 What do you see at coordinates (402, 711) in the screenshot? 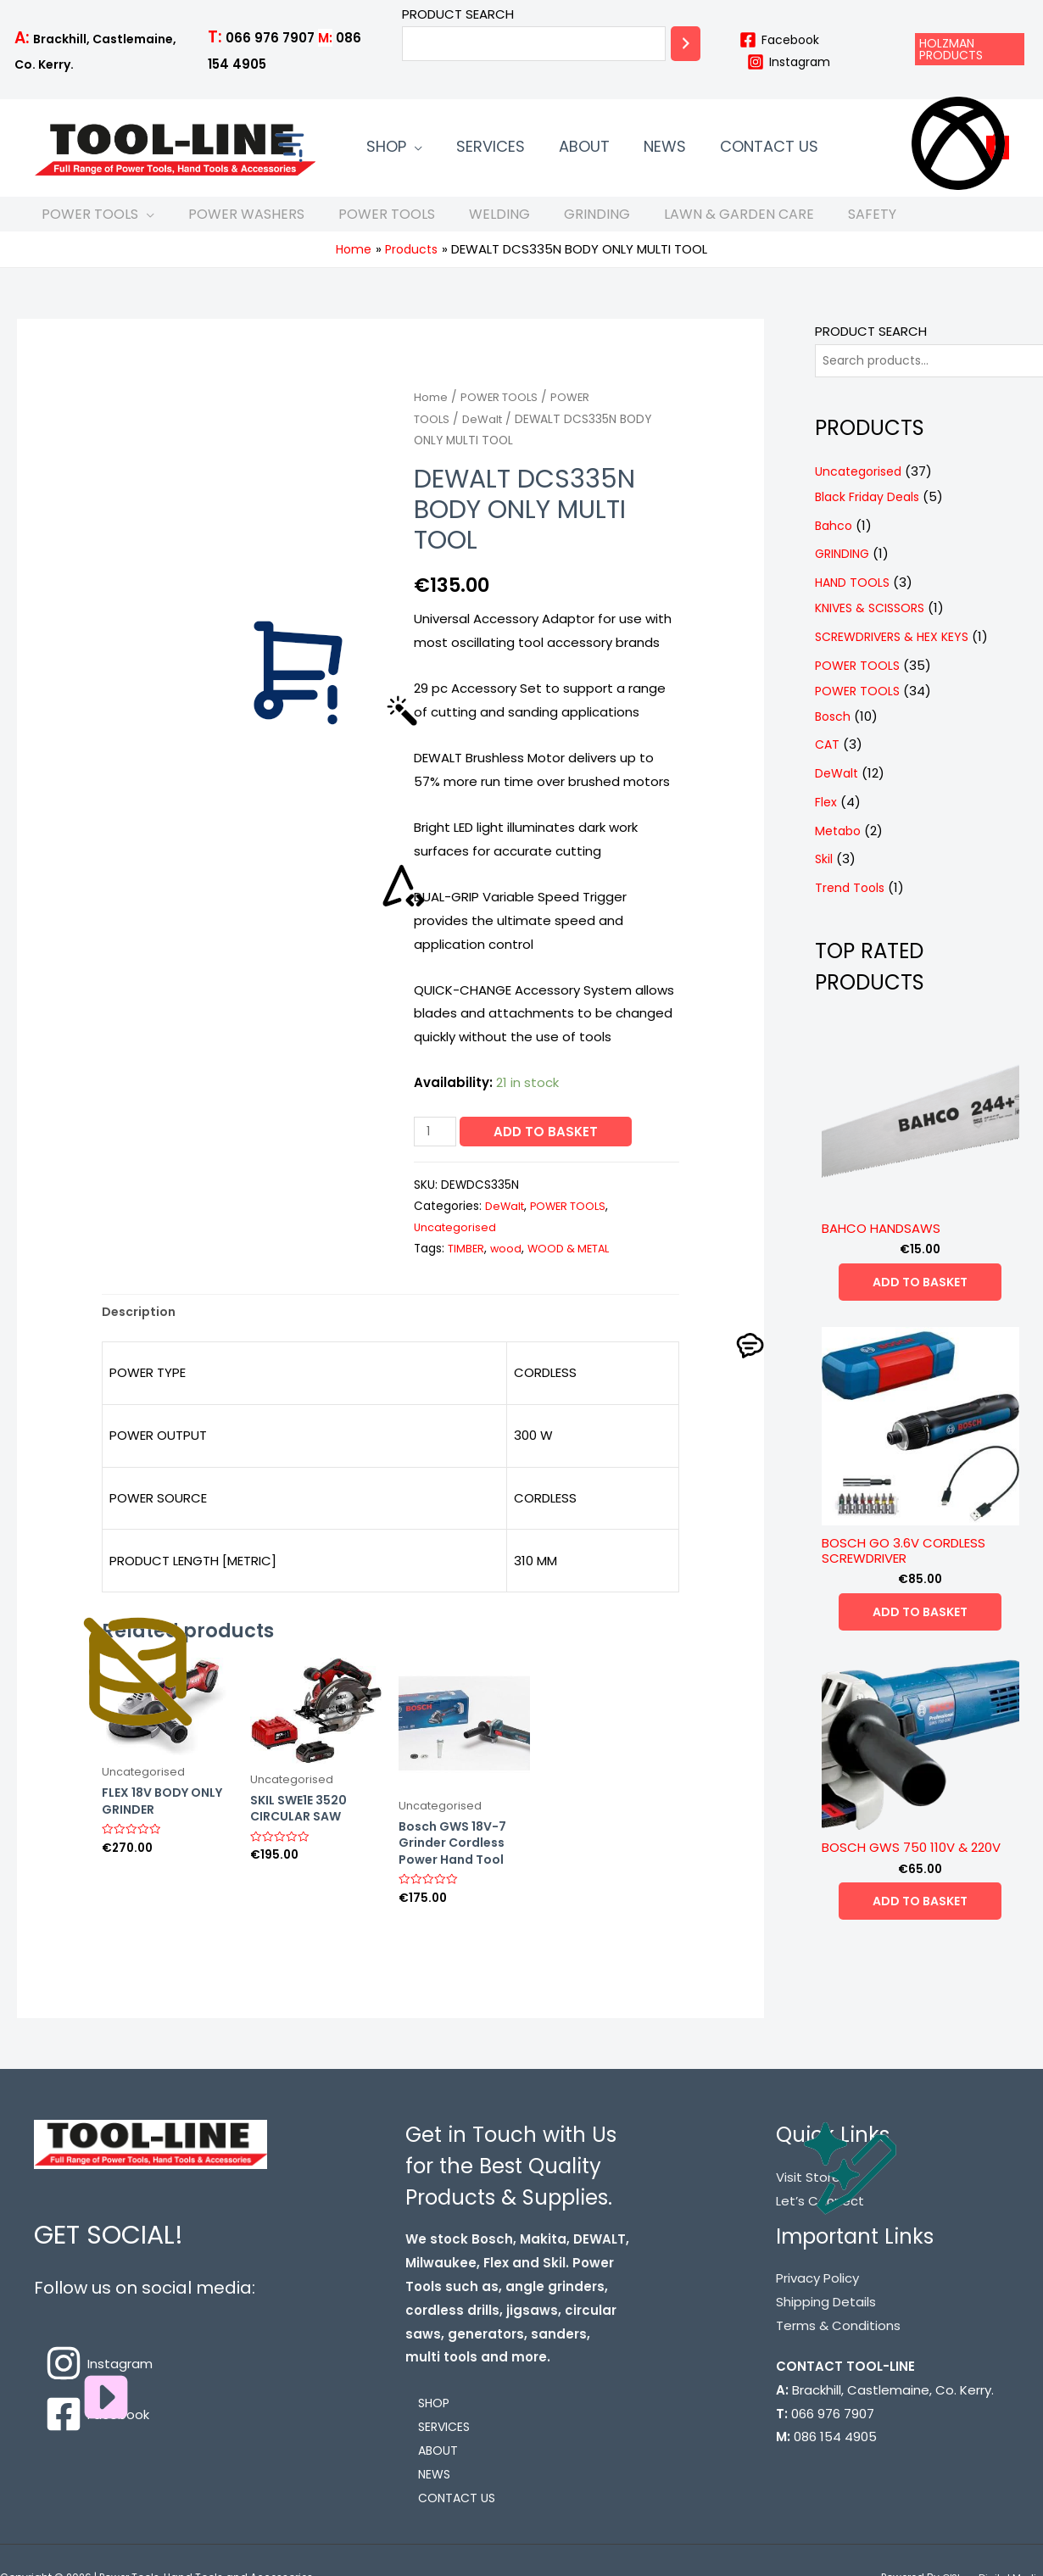
I see `apply auto-enhance or magic adjustments` at bounding box center [402, 711].